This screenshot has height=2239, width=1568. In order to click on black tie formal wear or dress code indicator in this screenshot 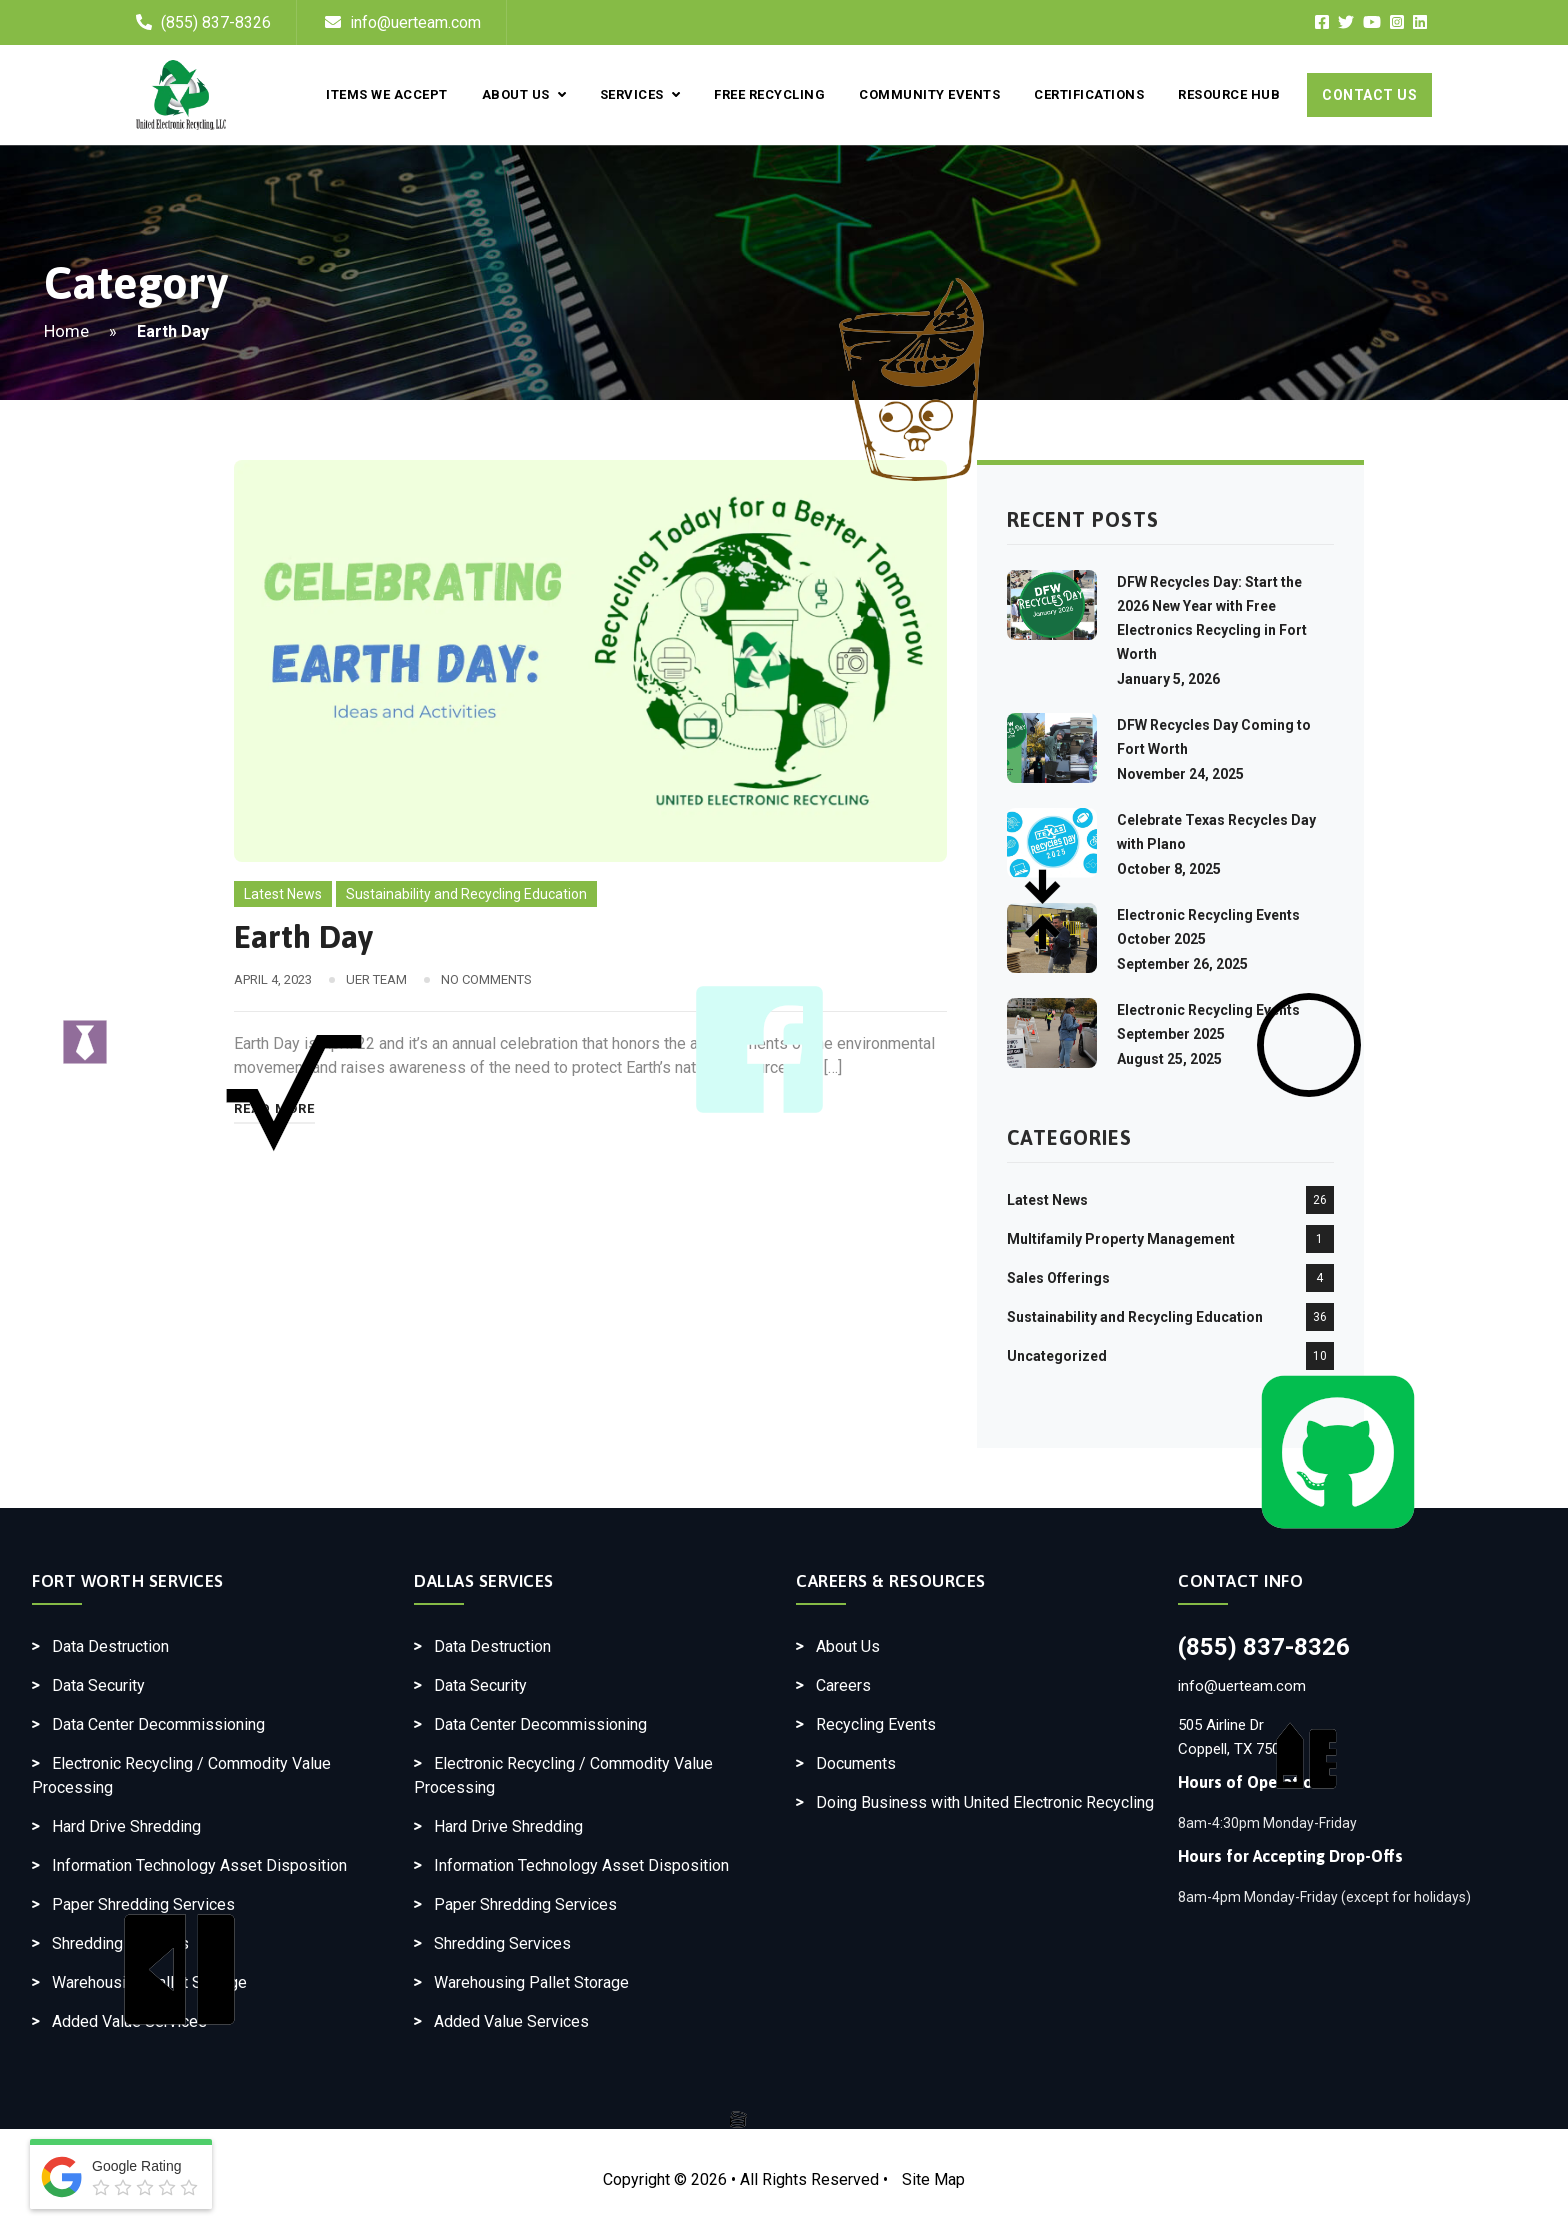, I will do `click(85, 1042)`.